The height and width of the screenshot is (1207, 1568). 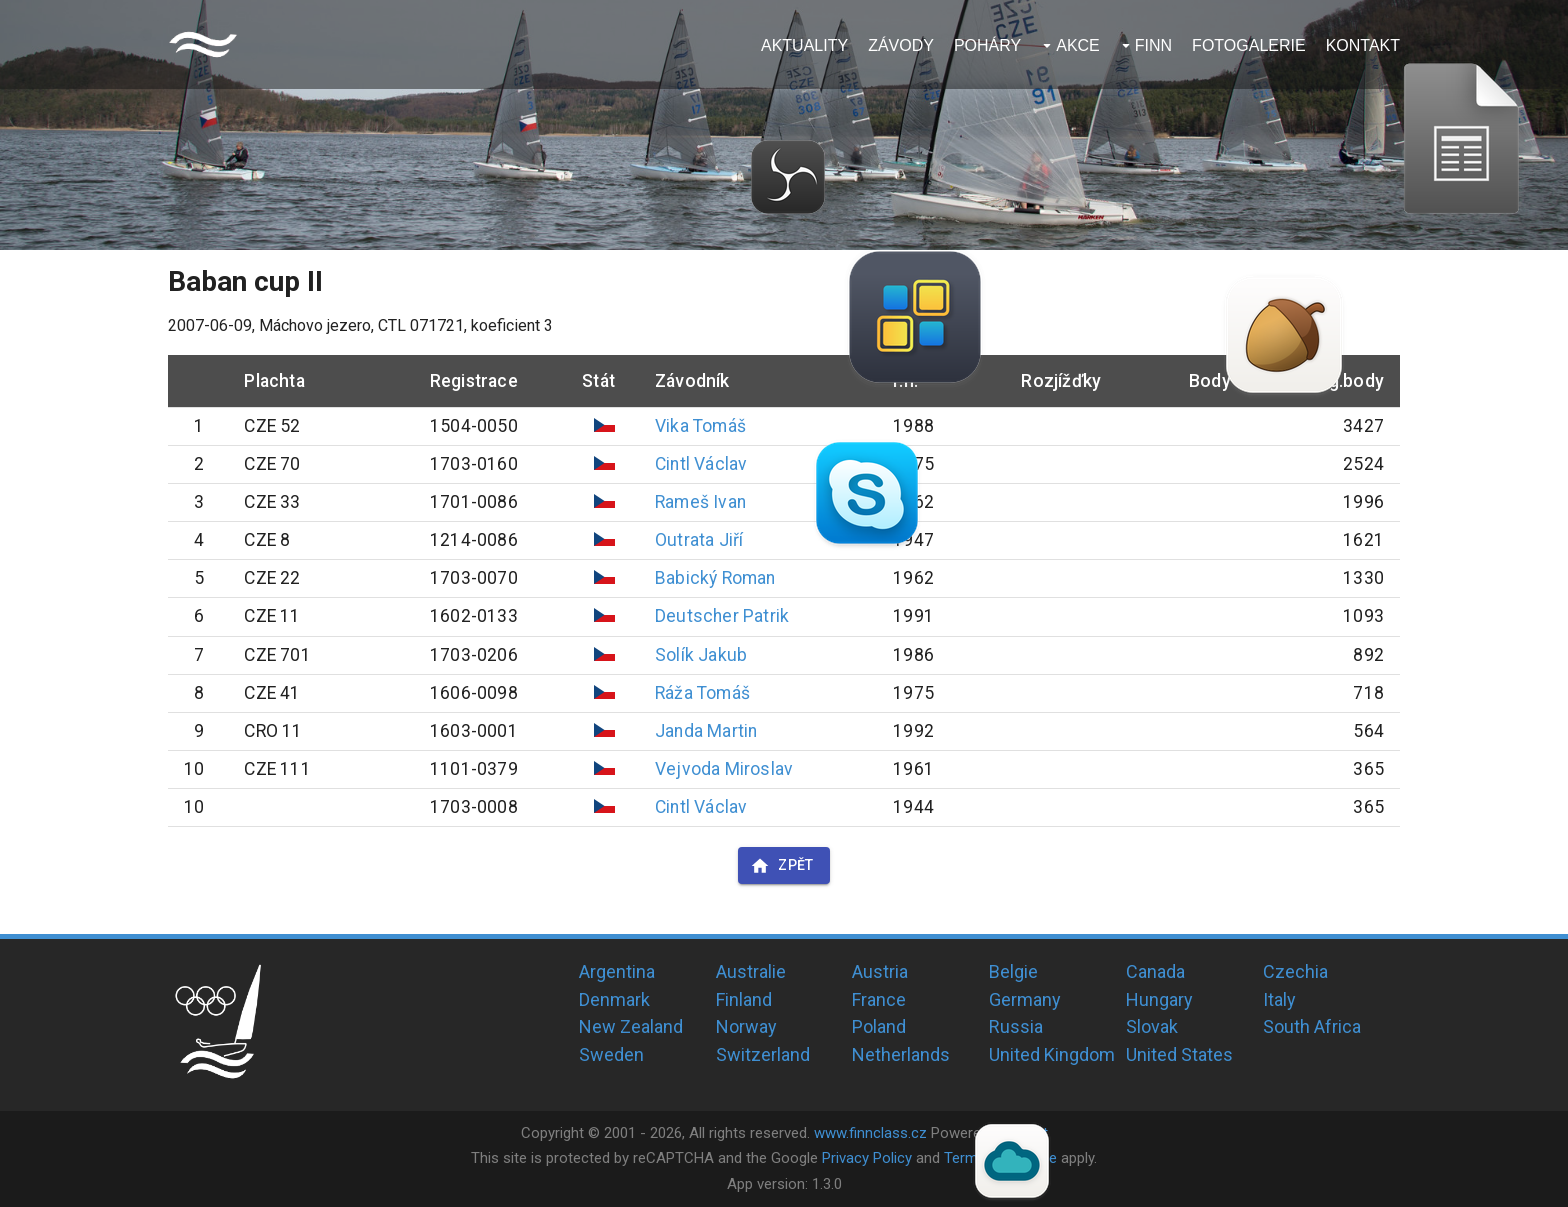 I want to click on open nutstore cloud storage app, so click(x=1284, y=335).